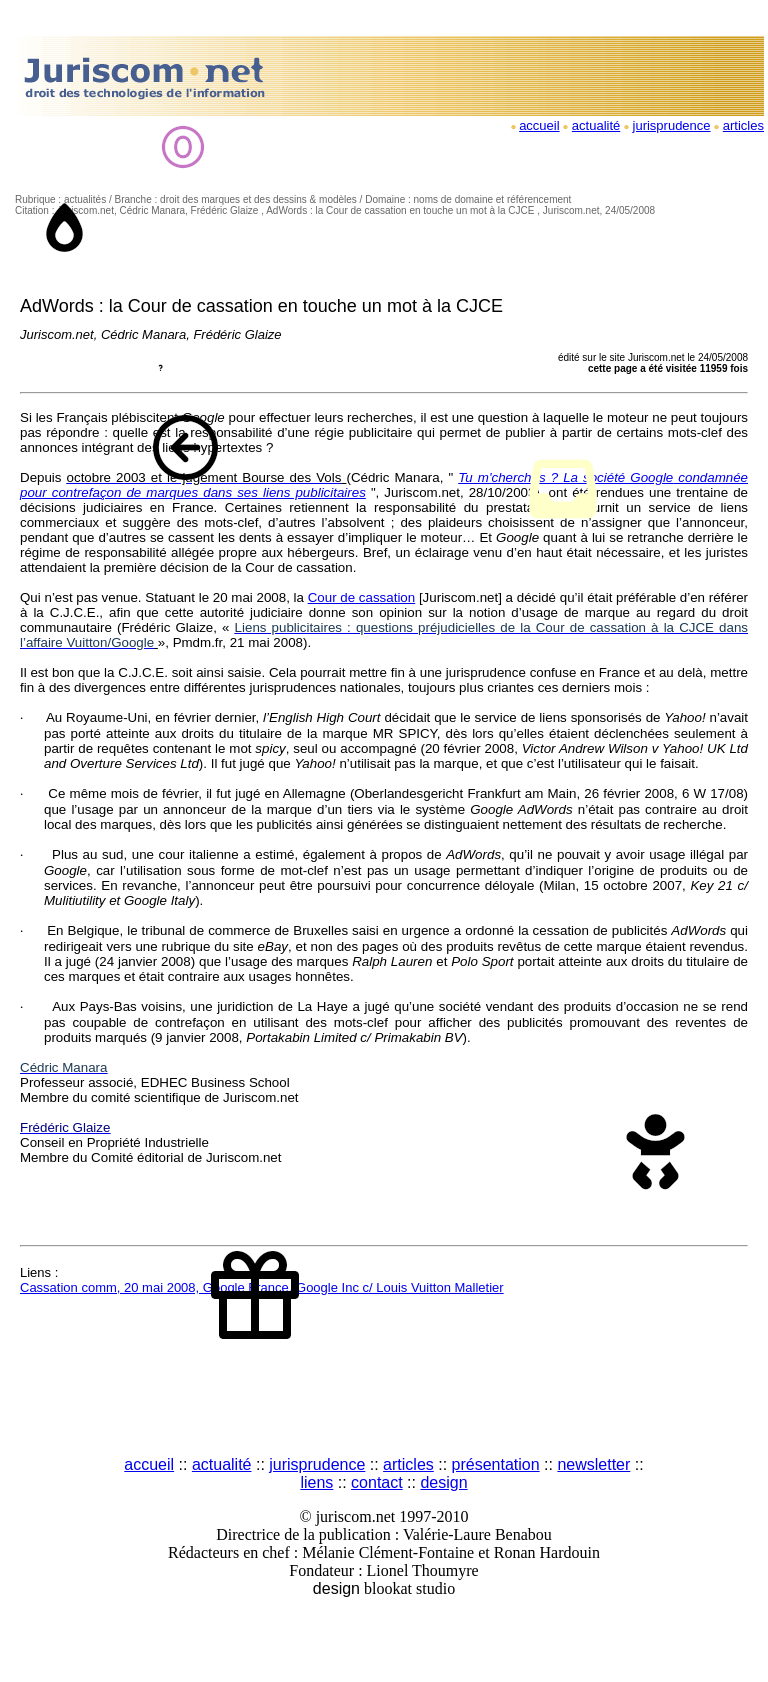  What do you see at coordinates (563, 489) in the screenshot?
I see `view your inbox` at bounding box center [563, 489].